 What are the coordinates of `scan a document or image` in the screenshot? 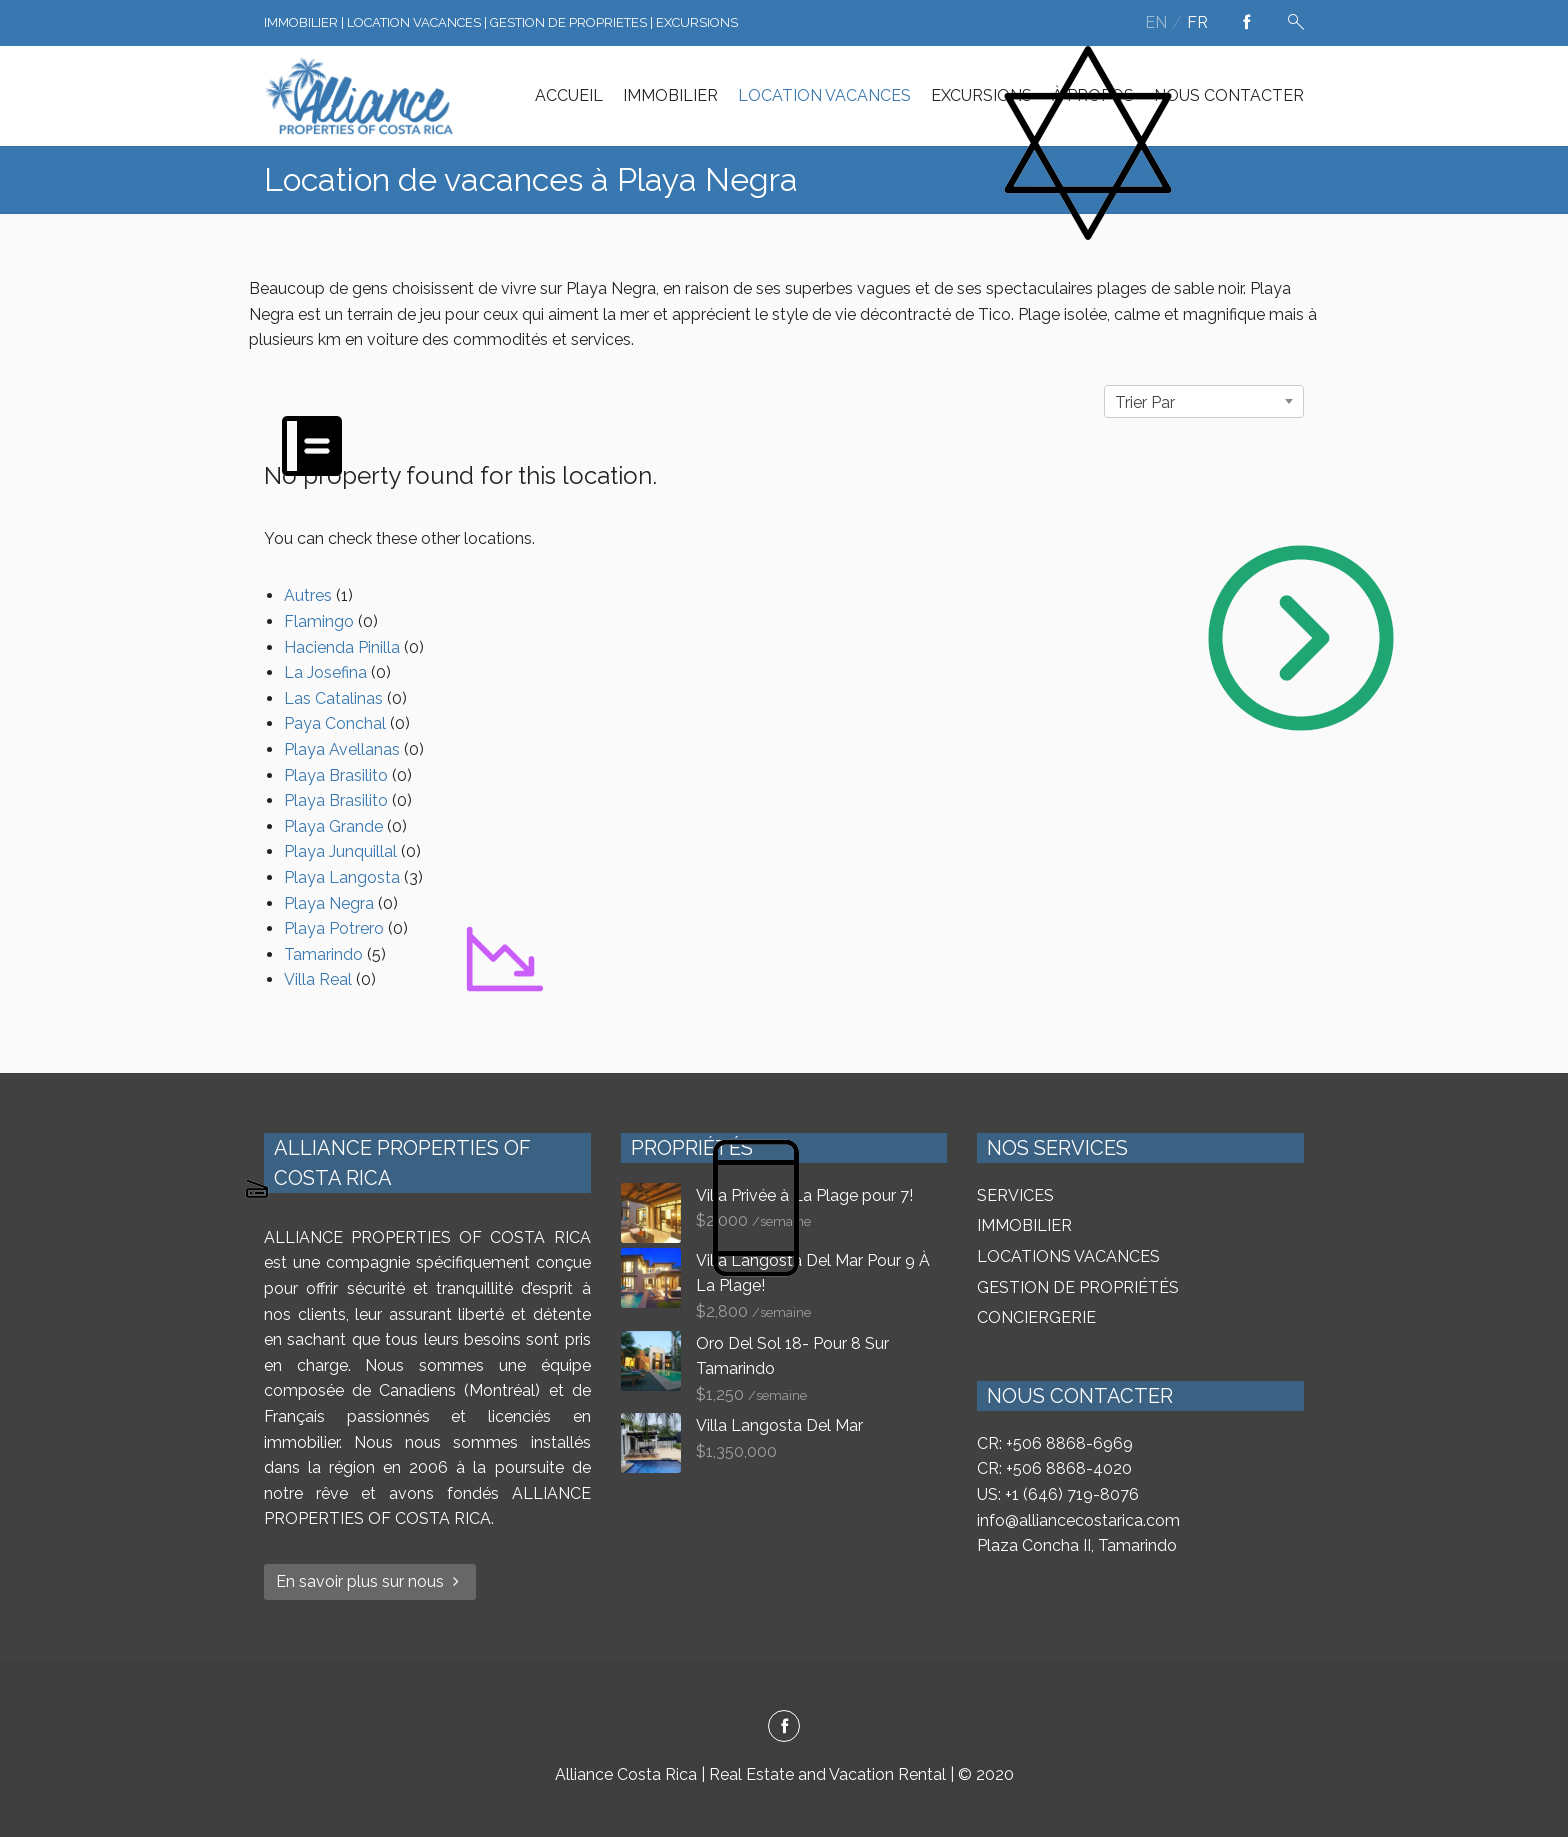 It's located at (257, 1188).